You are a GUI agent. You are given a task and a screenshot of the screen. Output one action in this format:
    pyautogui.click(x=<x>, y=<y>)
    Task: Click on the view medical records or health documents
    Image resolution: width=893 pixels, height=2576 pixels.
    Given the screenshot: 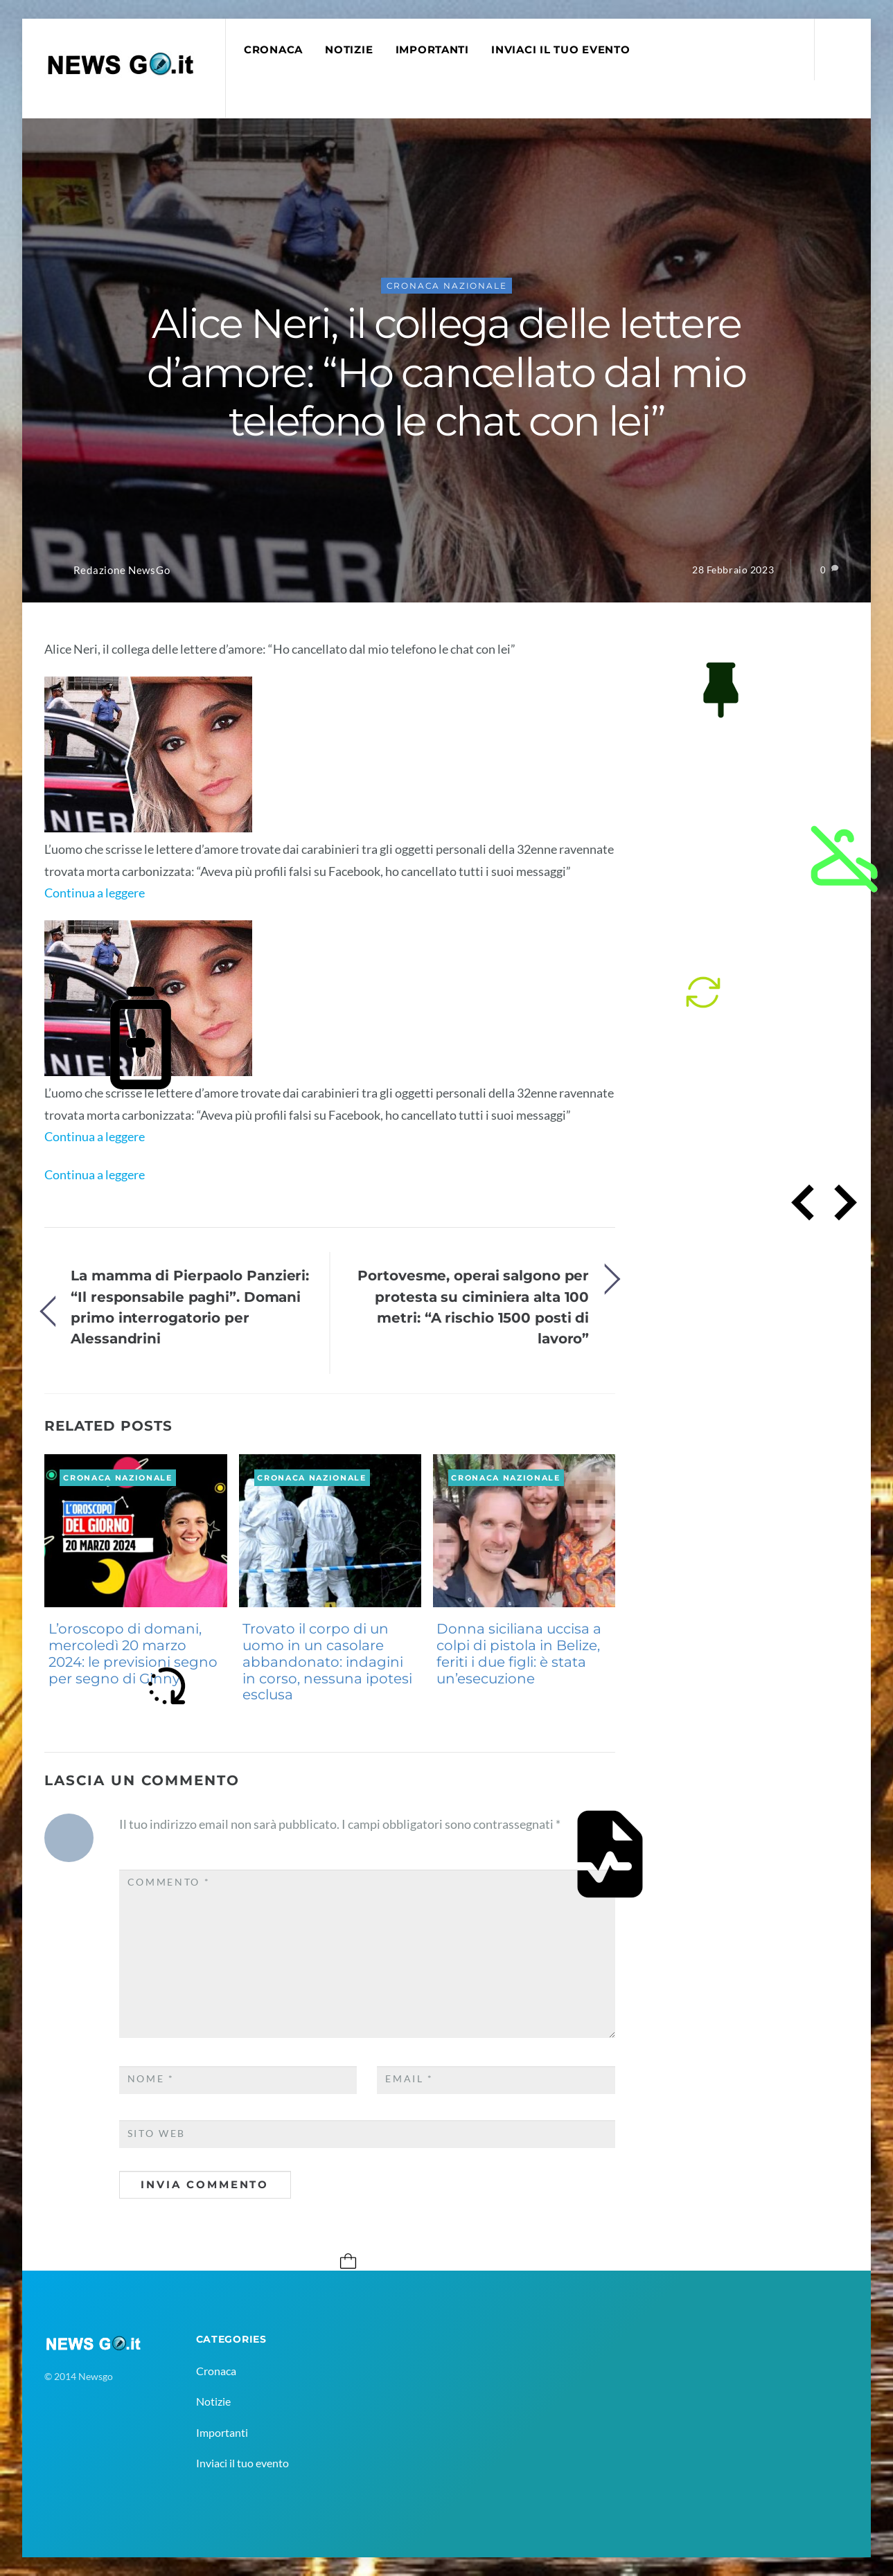 What is the action you would take?
    pyautogui.click(x=610, y=1854)
    